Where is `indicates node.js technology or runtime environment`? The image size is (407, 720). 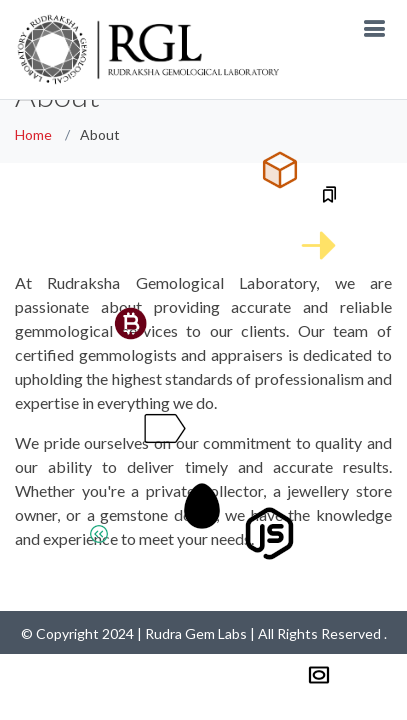 indicates node.js technology or runtime environment is located at coordinates (269, 533).